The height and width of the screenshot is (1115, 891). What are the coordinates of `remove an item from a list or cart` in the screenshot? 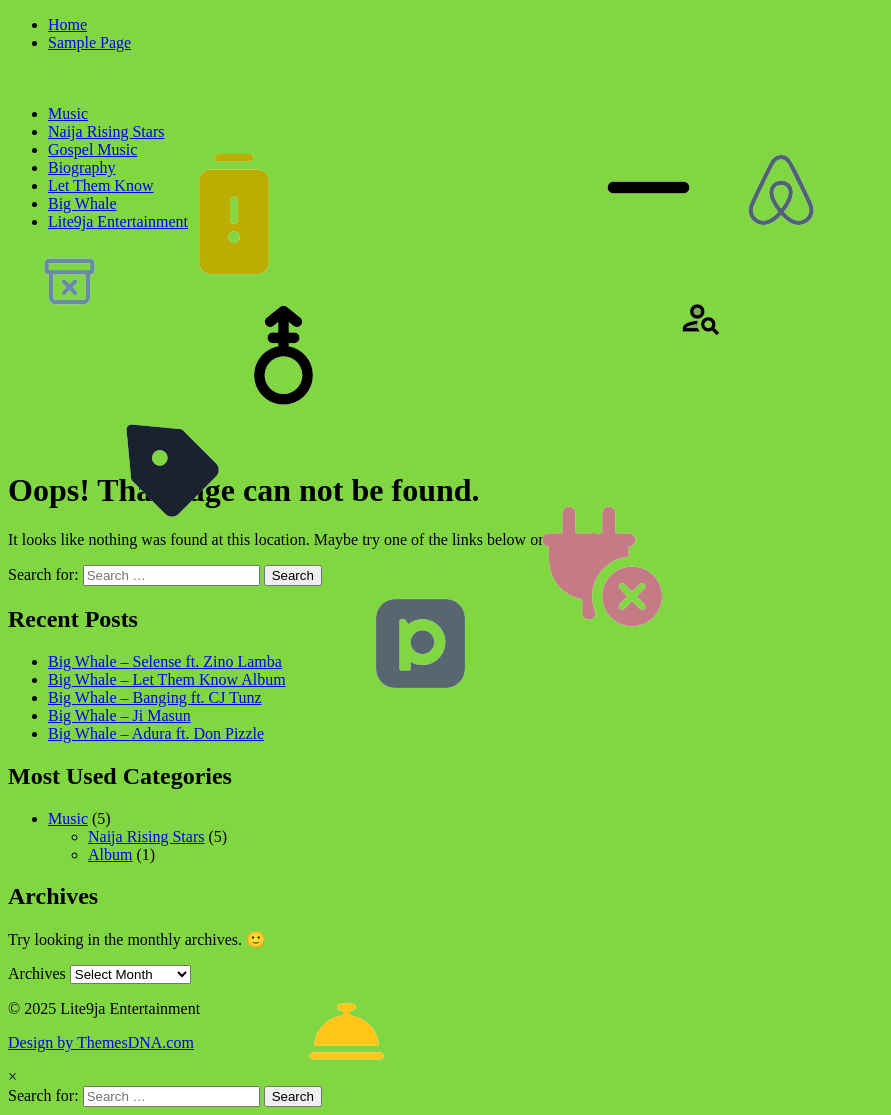 It's located at (648, 187).